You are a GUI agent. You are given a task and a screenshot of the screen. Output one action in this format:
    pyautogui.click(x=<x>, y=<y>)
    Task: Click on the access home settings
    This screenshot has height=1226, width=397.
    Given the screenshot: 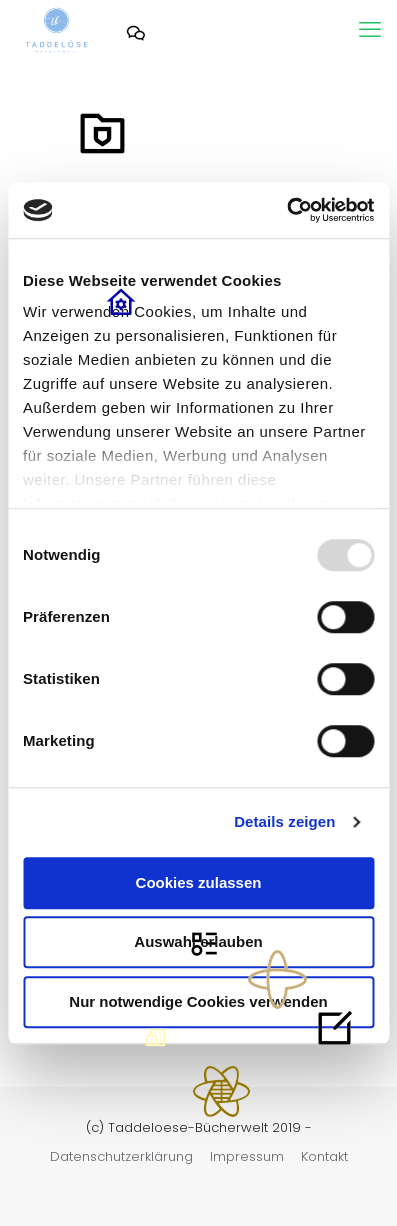 What is the action you would take?
    pyautogui.click(x=121, y=303)
    